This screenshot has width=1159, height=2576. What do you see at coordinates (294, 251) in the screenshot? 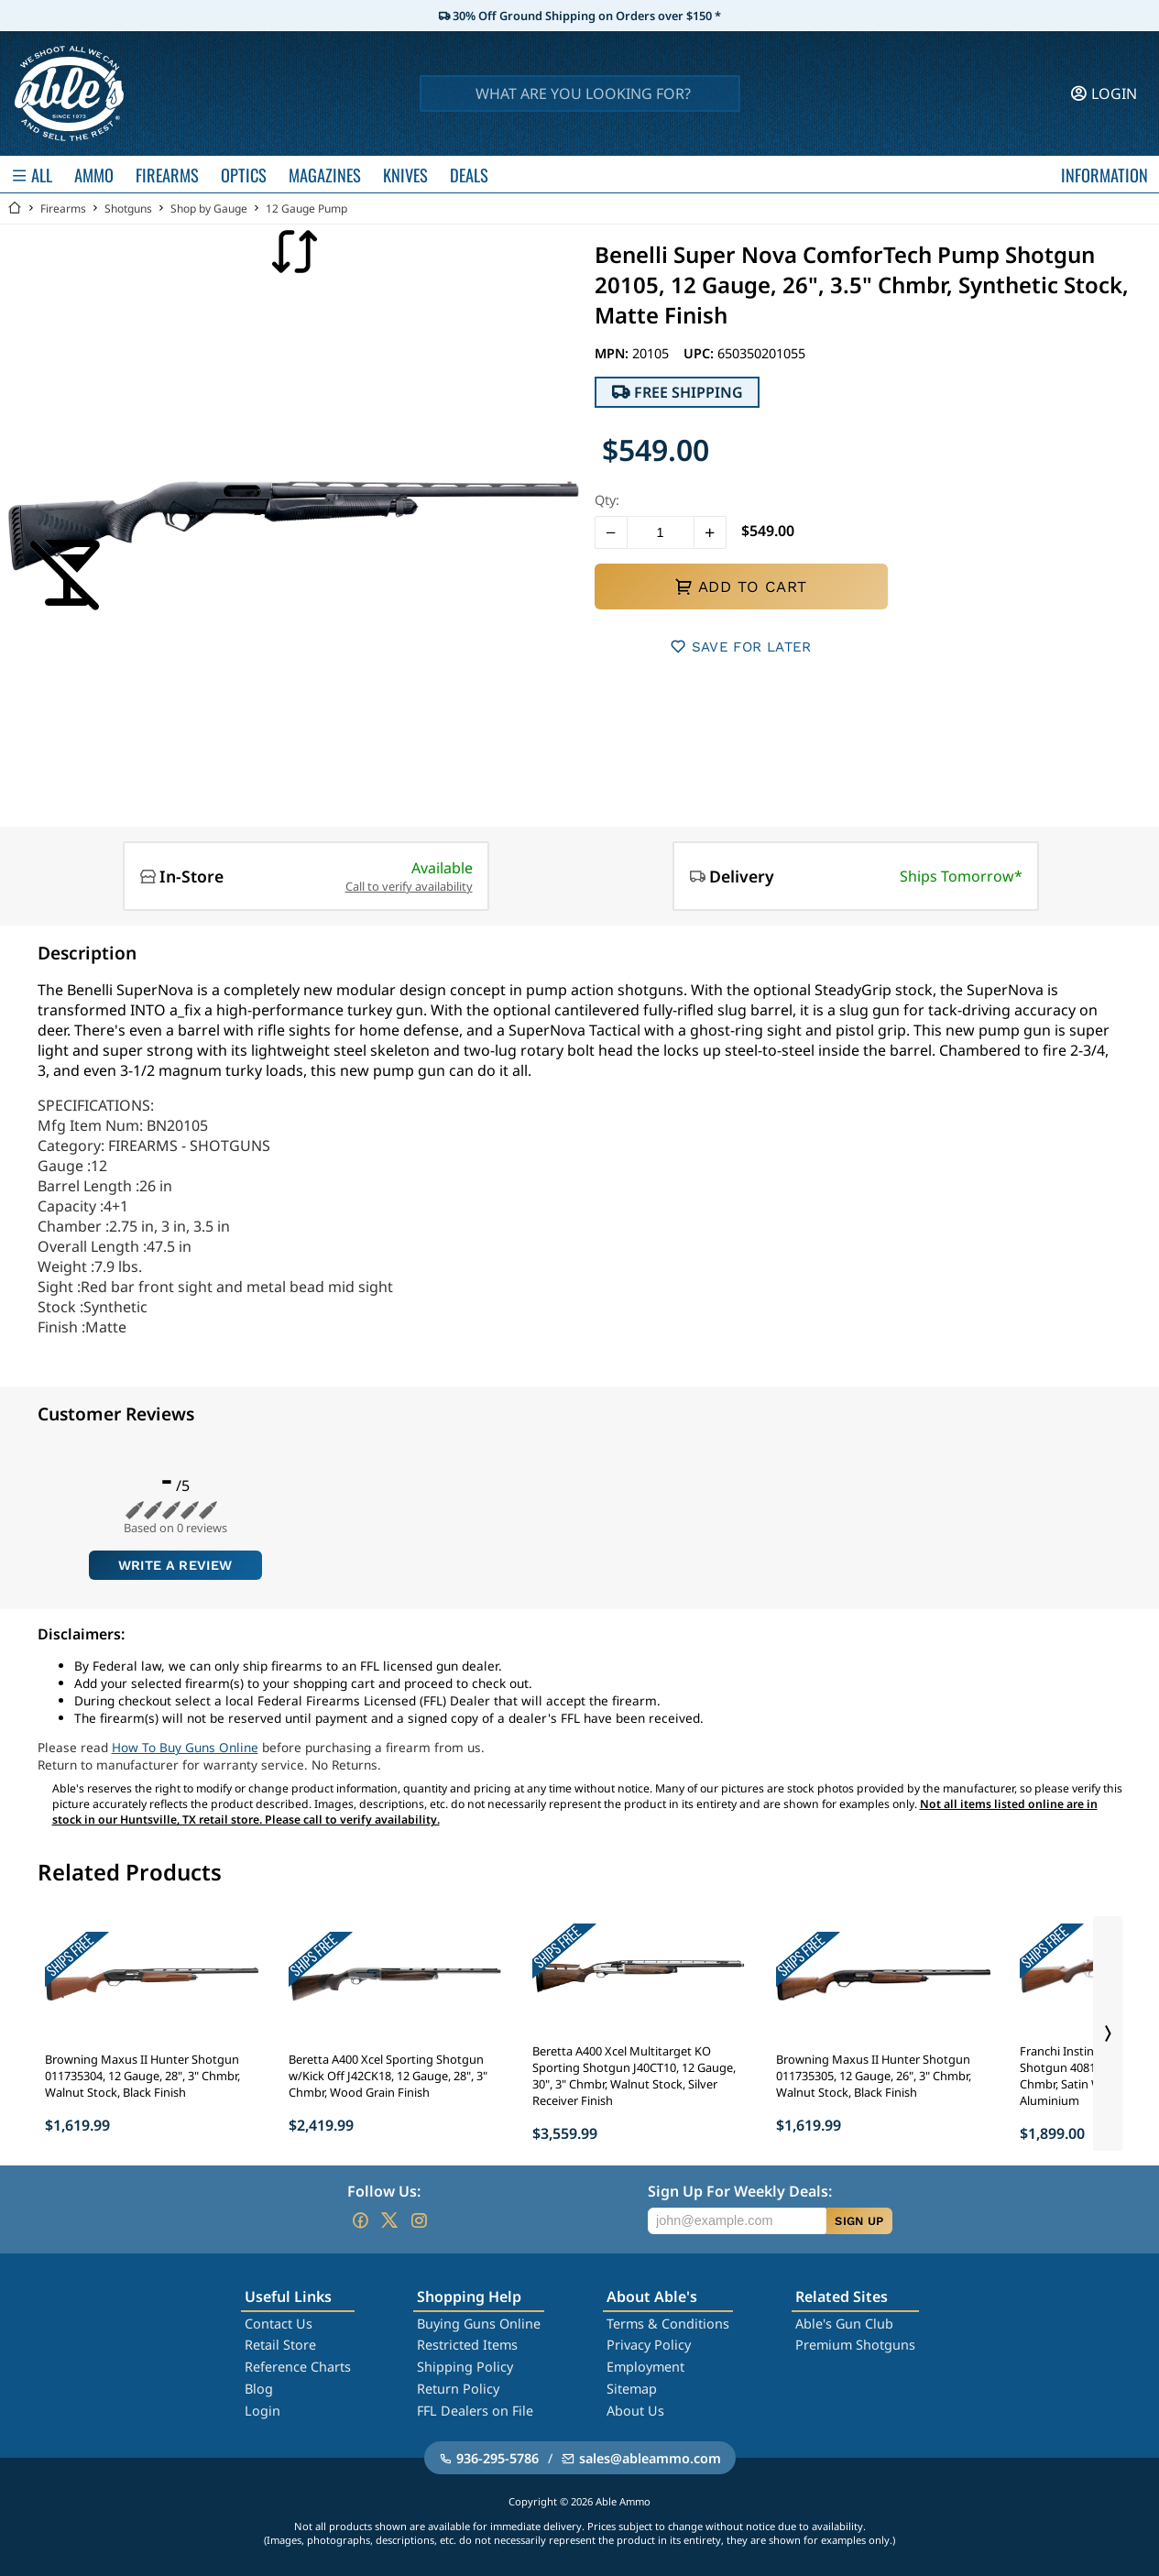
I see `flip or mirror content horizontally` at bounding box center [294, 251].